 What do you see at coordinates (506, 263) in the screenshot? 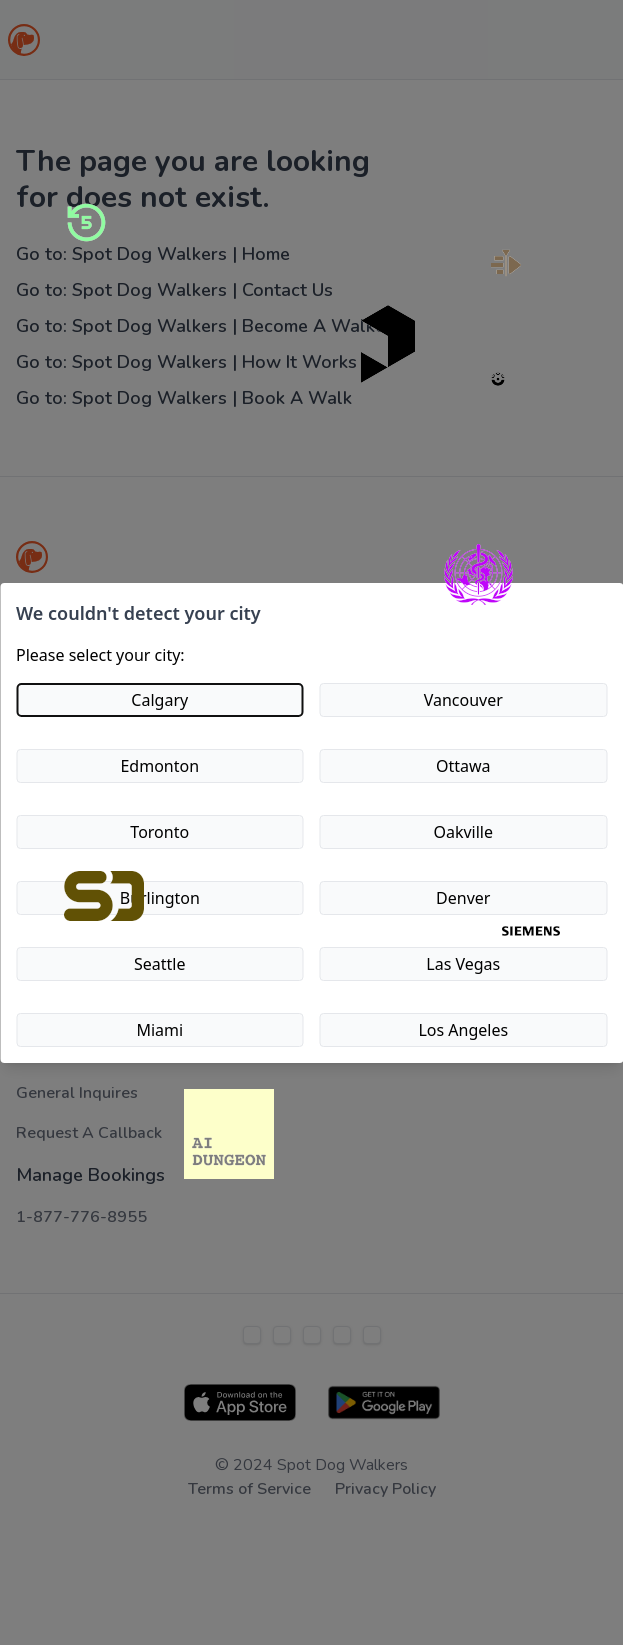
I see `open kdenlive video editor` at bounding box center [506, 263].